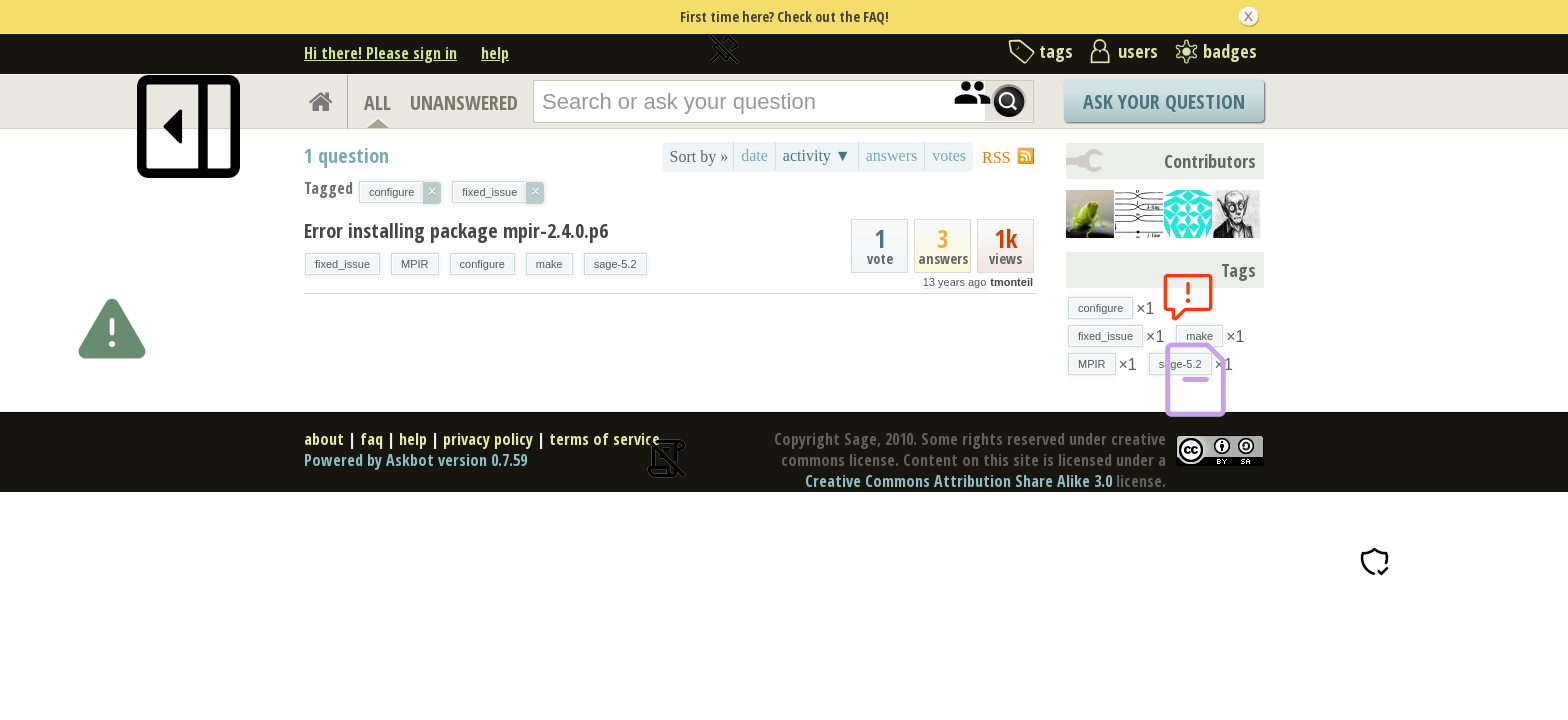 The width and height of the screenshot is (1568, 720). What do you see at coordinates (972, 92) in the screenshot?
I see `view group members` at bounding box center [972, 92].